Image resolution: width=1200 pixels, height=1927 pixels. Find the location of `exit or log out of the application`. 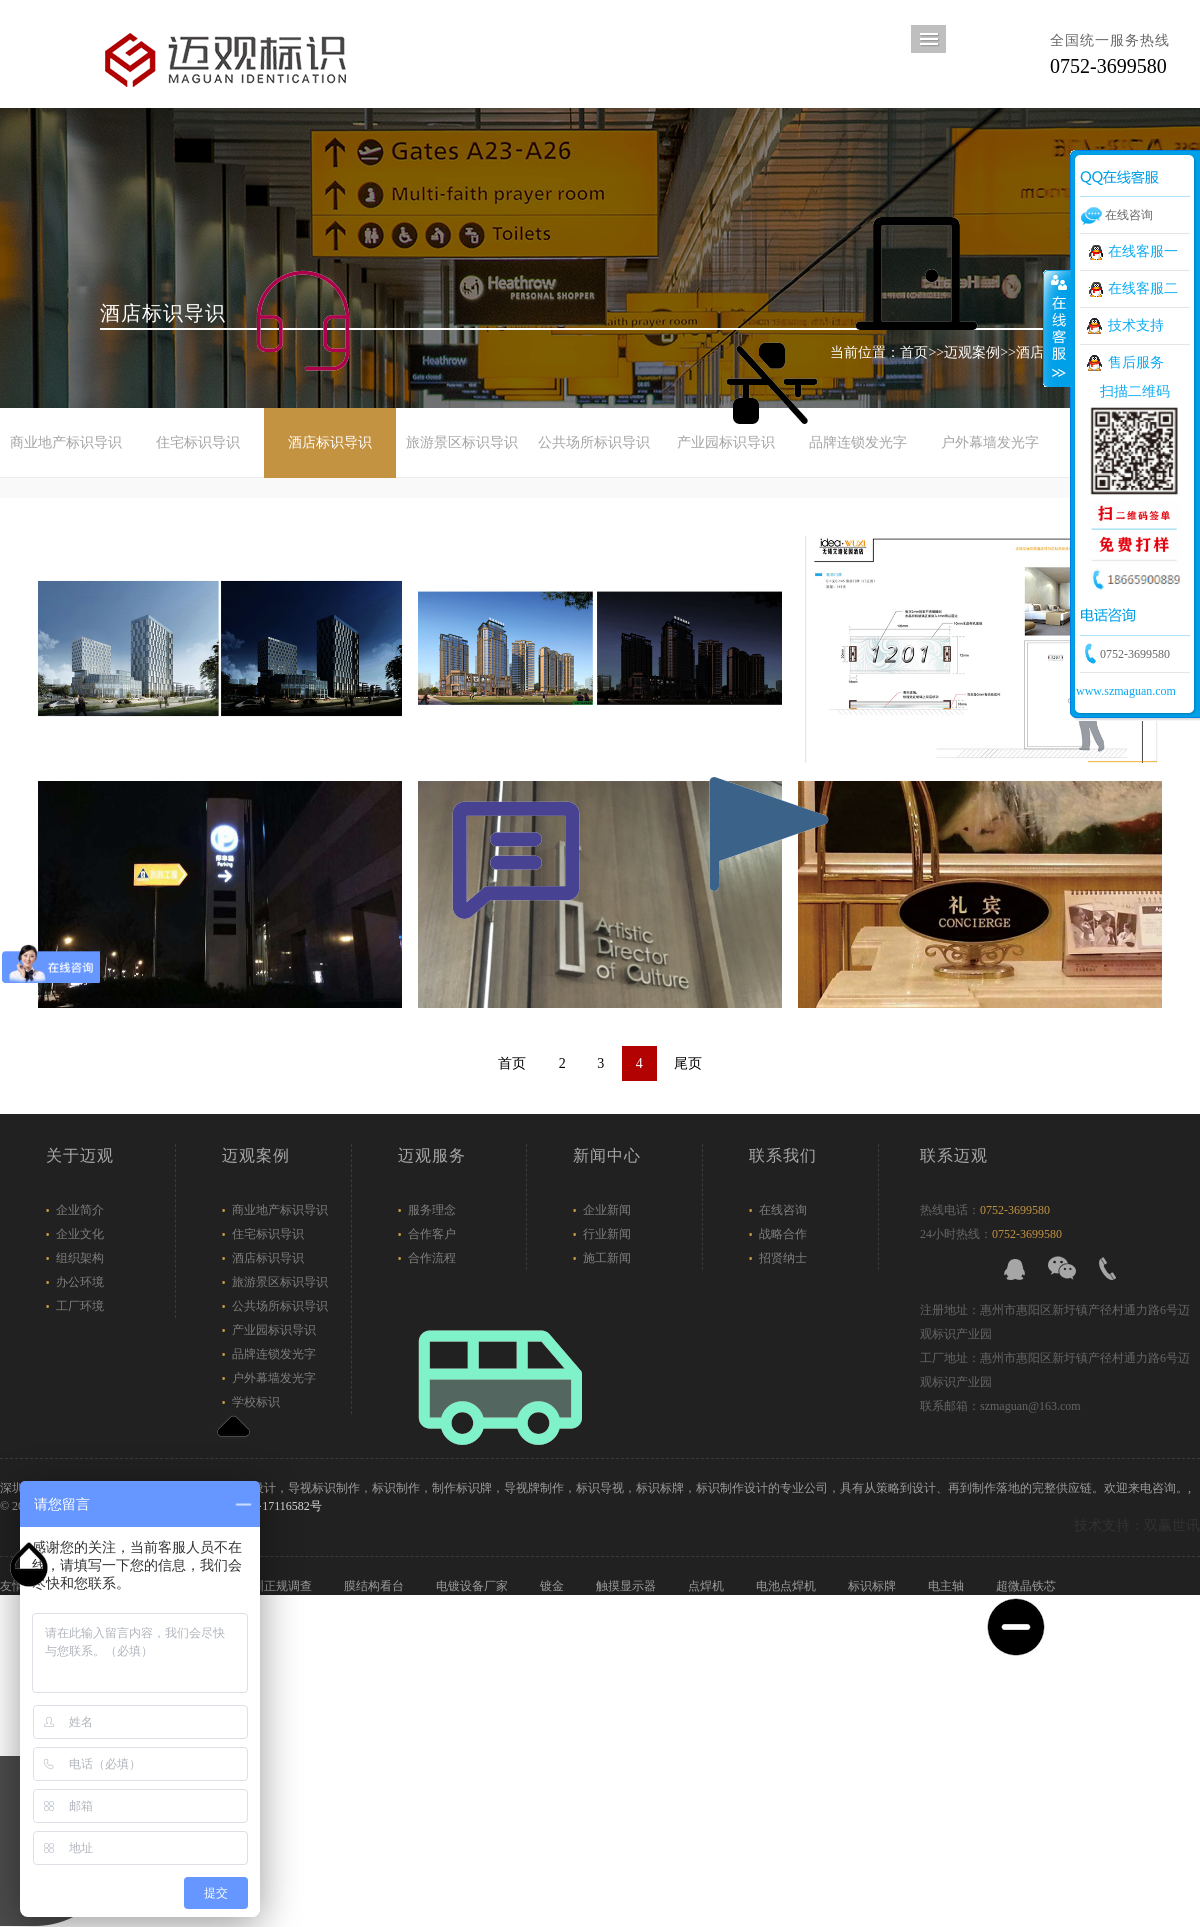

exit or log out of the application is located at coordinates (916, 273).